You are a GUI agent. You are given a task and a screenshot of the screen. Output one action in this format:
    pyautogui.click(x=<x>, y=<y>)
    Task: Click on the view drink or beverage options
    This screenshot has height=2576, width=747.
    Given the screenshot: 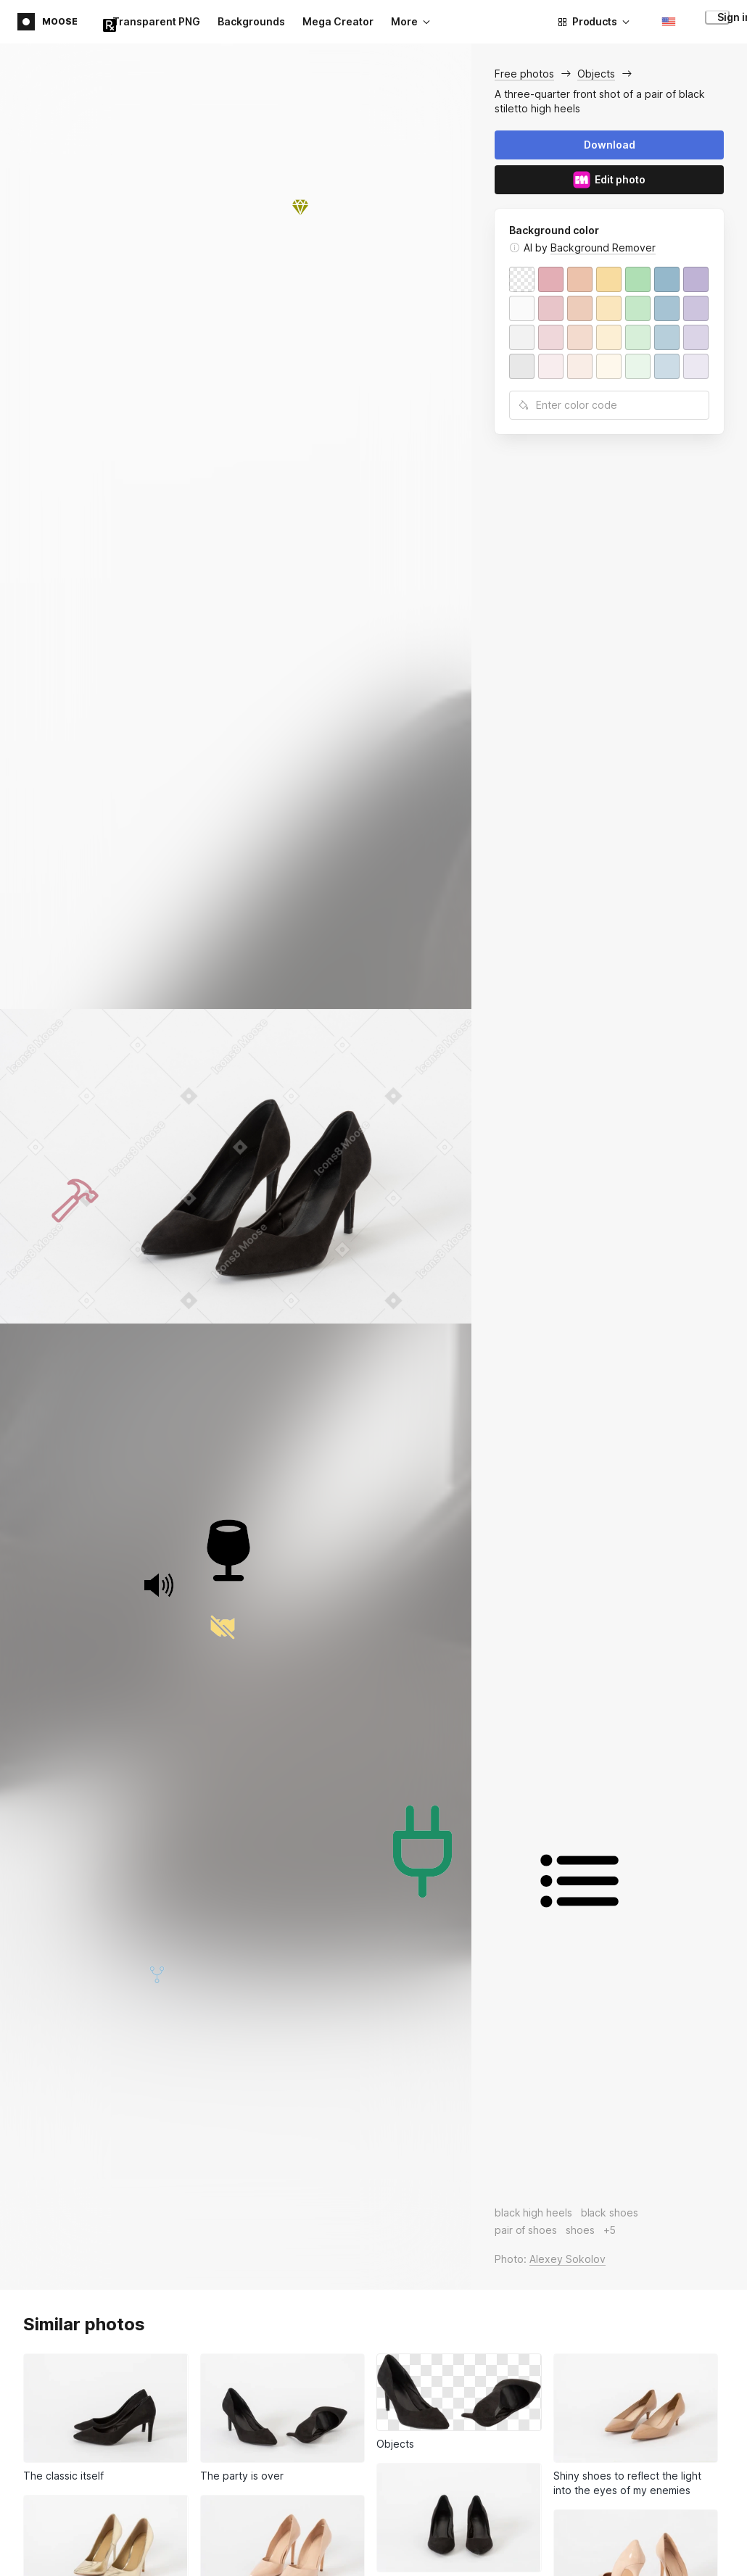 What is the action you would take?
    pyautogui.click(x=228, y=1550)
    